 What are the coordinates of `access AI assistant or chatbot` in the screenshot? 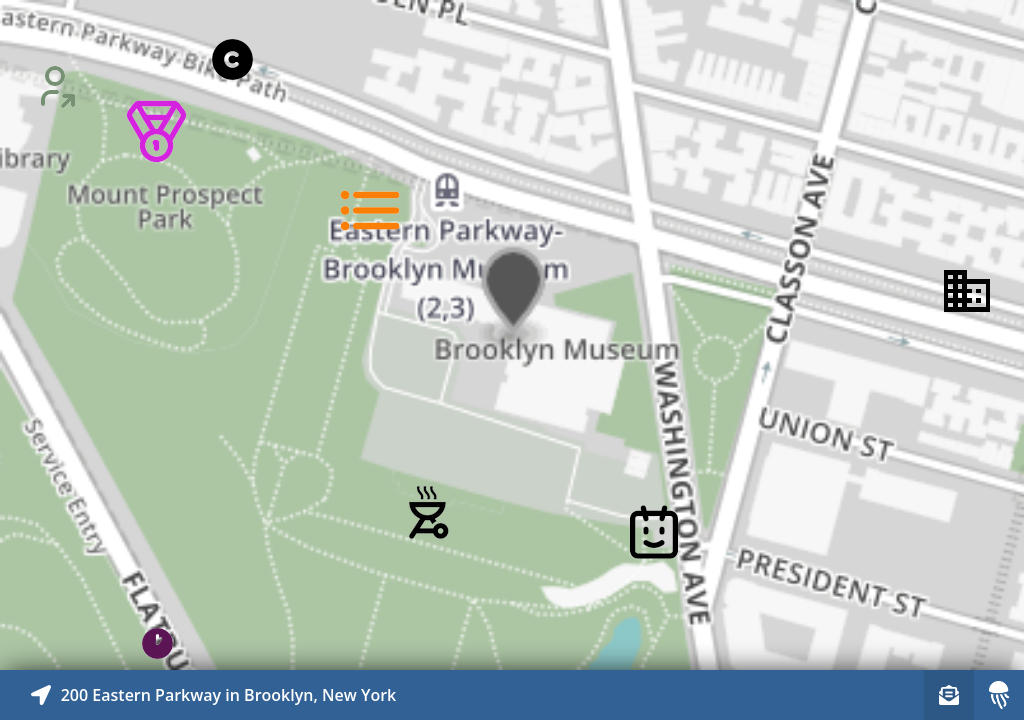 It's located at (654, 532).